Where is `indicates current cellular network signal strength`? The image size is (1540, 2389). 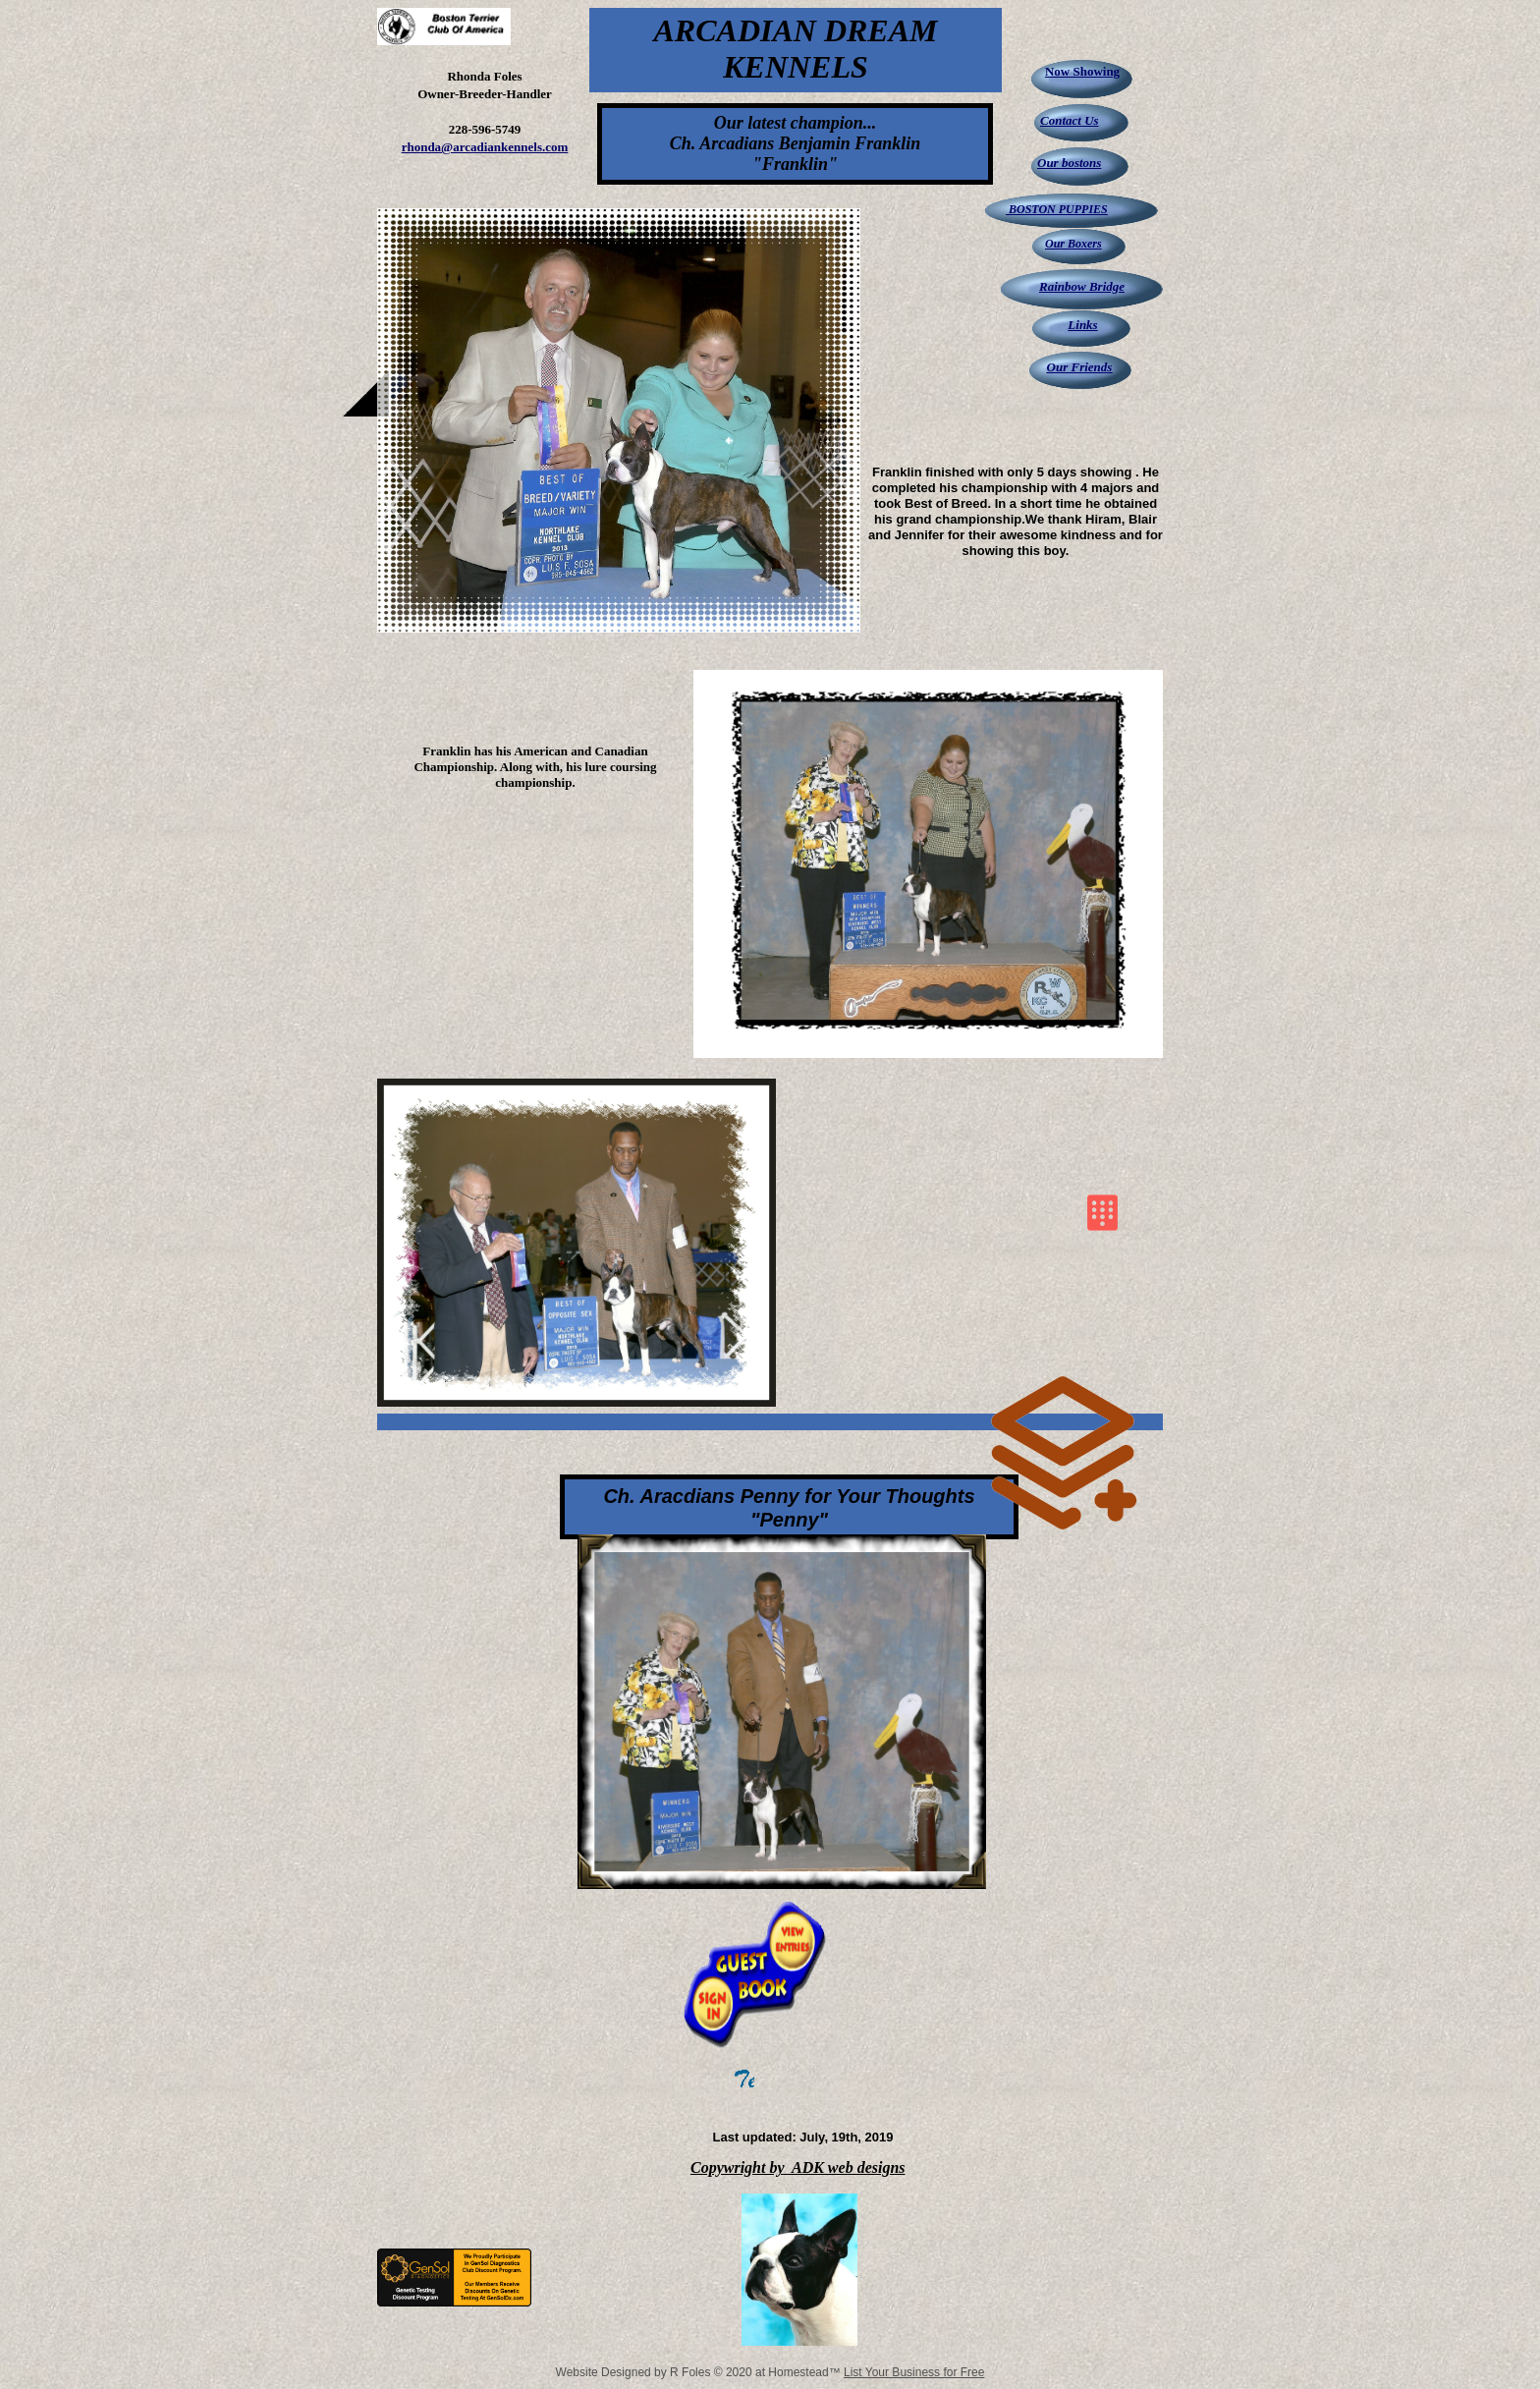 indicates current cellular network signal strength is located at coordinates (365, 393).